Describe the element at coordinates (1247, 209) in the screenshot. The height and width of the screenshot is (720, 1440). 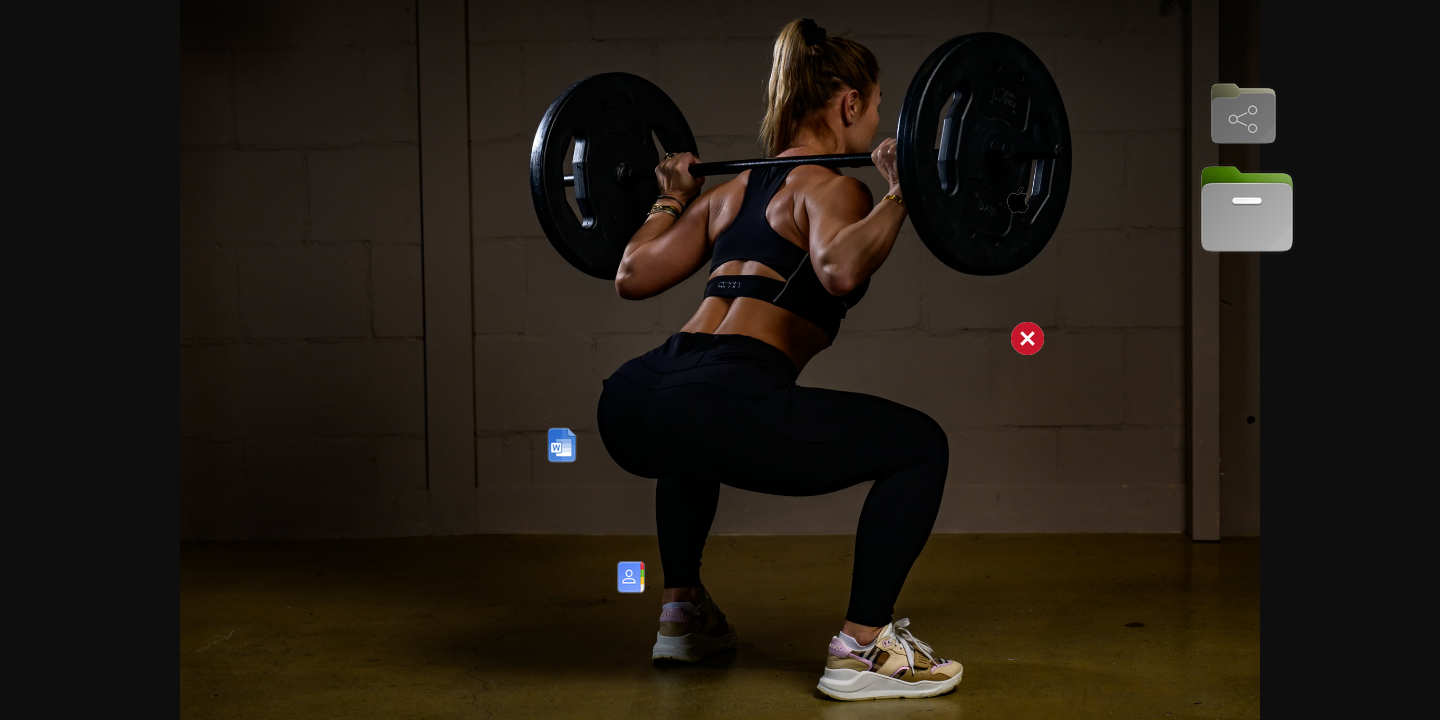
I see `open the file manager app` at that location.